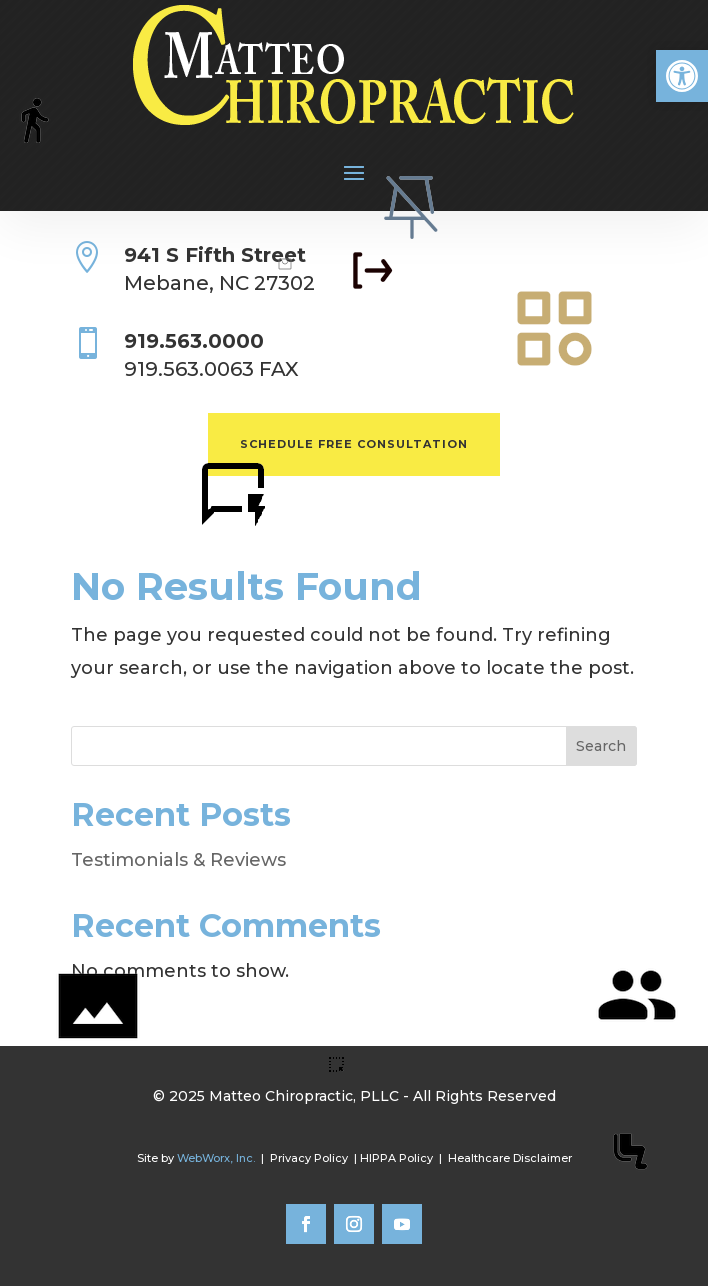 The image size is (708, 1286). What do you see at coordinates (371, 270) in the screenshot?
I see `log out of your account` at bounding box center [371, 270].